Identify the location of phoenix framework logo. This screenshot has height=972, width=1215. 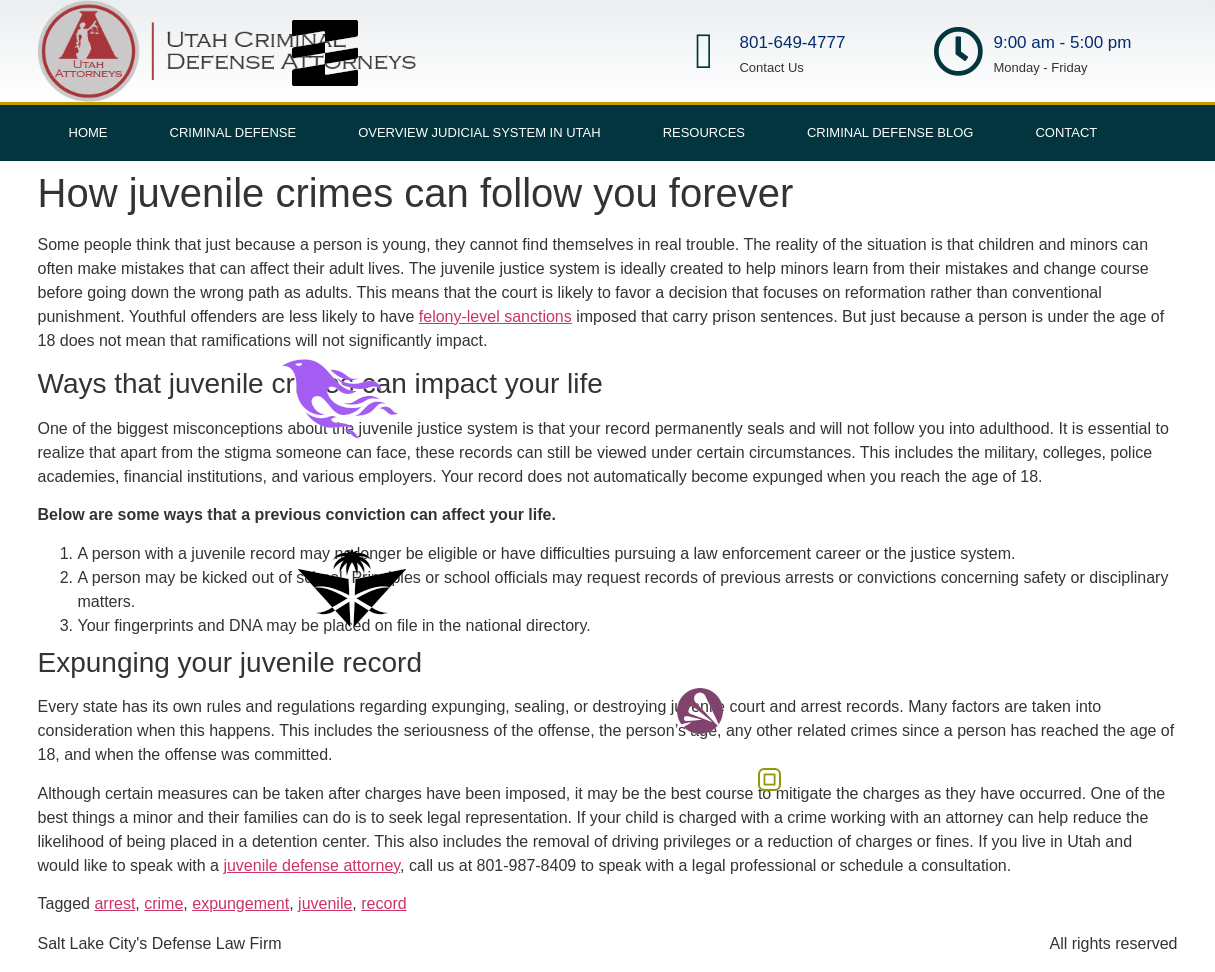
(340, 399).